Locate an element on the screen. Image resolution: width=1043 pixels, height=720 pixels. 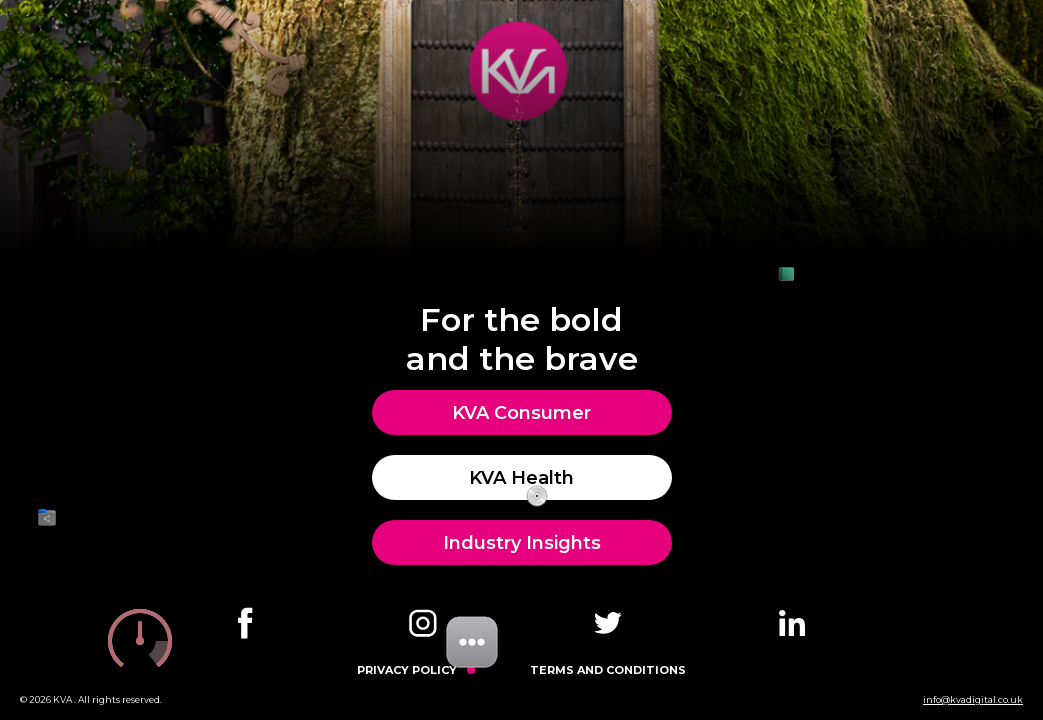
indicates a DVD+R disc drive or media is located at coordinates (537, 496).